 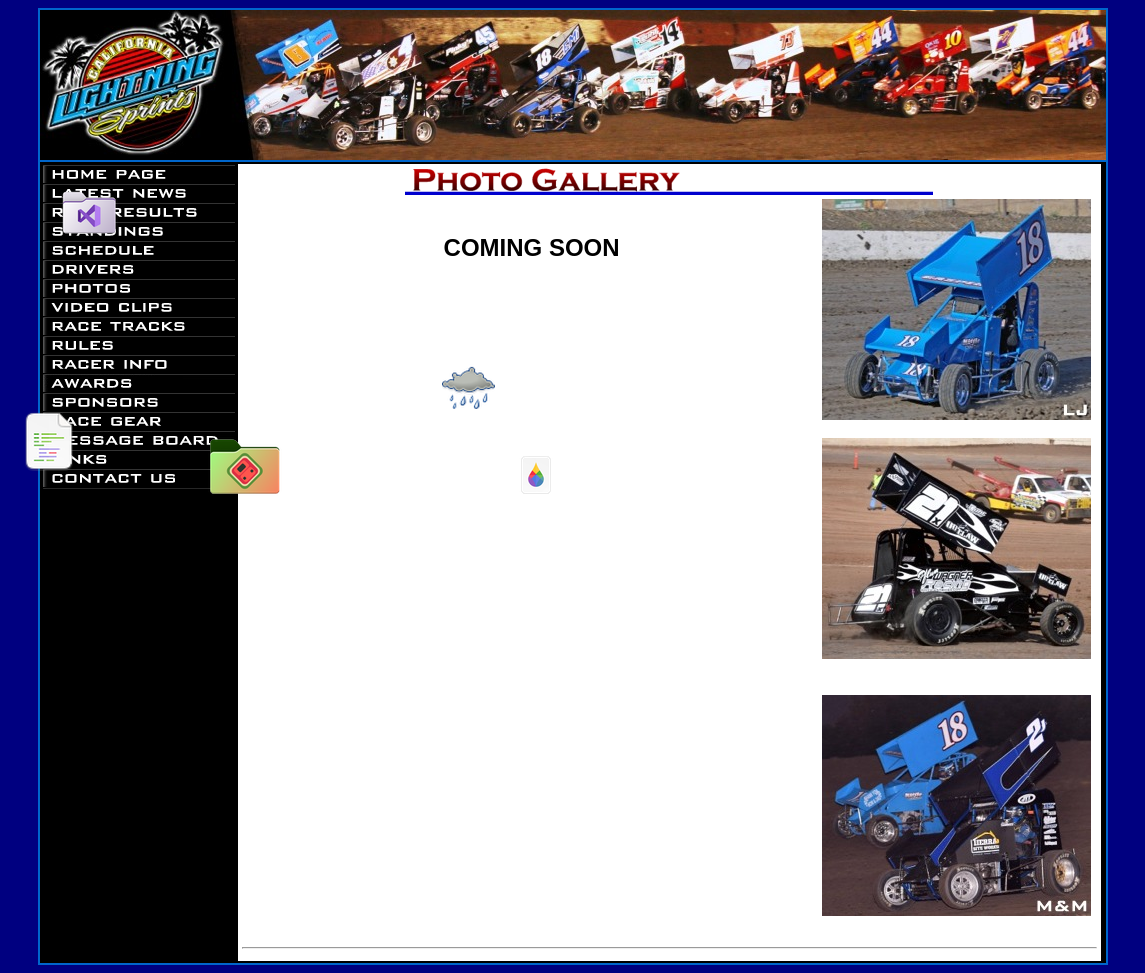 What do you see at coordinates (468, 383) in the screenshot?
I see `indicates scattered showers in current weather conditions` at bounding box center [468, 383].